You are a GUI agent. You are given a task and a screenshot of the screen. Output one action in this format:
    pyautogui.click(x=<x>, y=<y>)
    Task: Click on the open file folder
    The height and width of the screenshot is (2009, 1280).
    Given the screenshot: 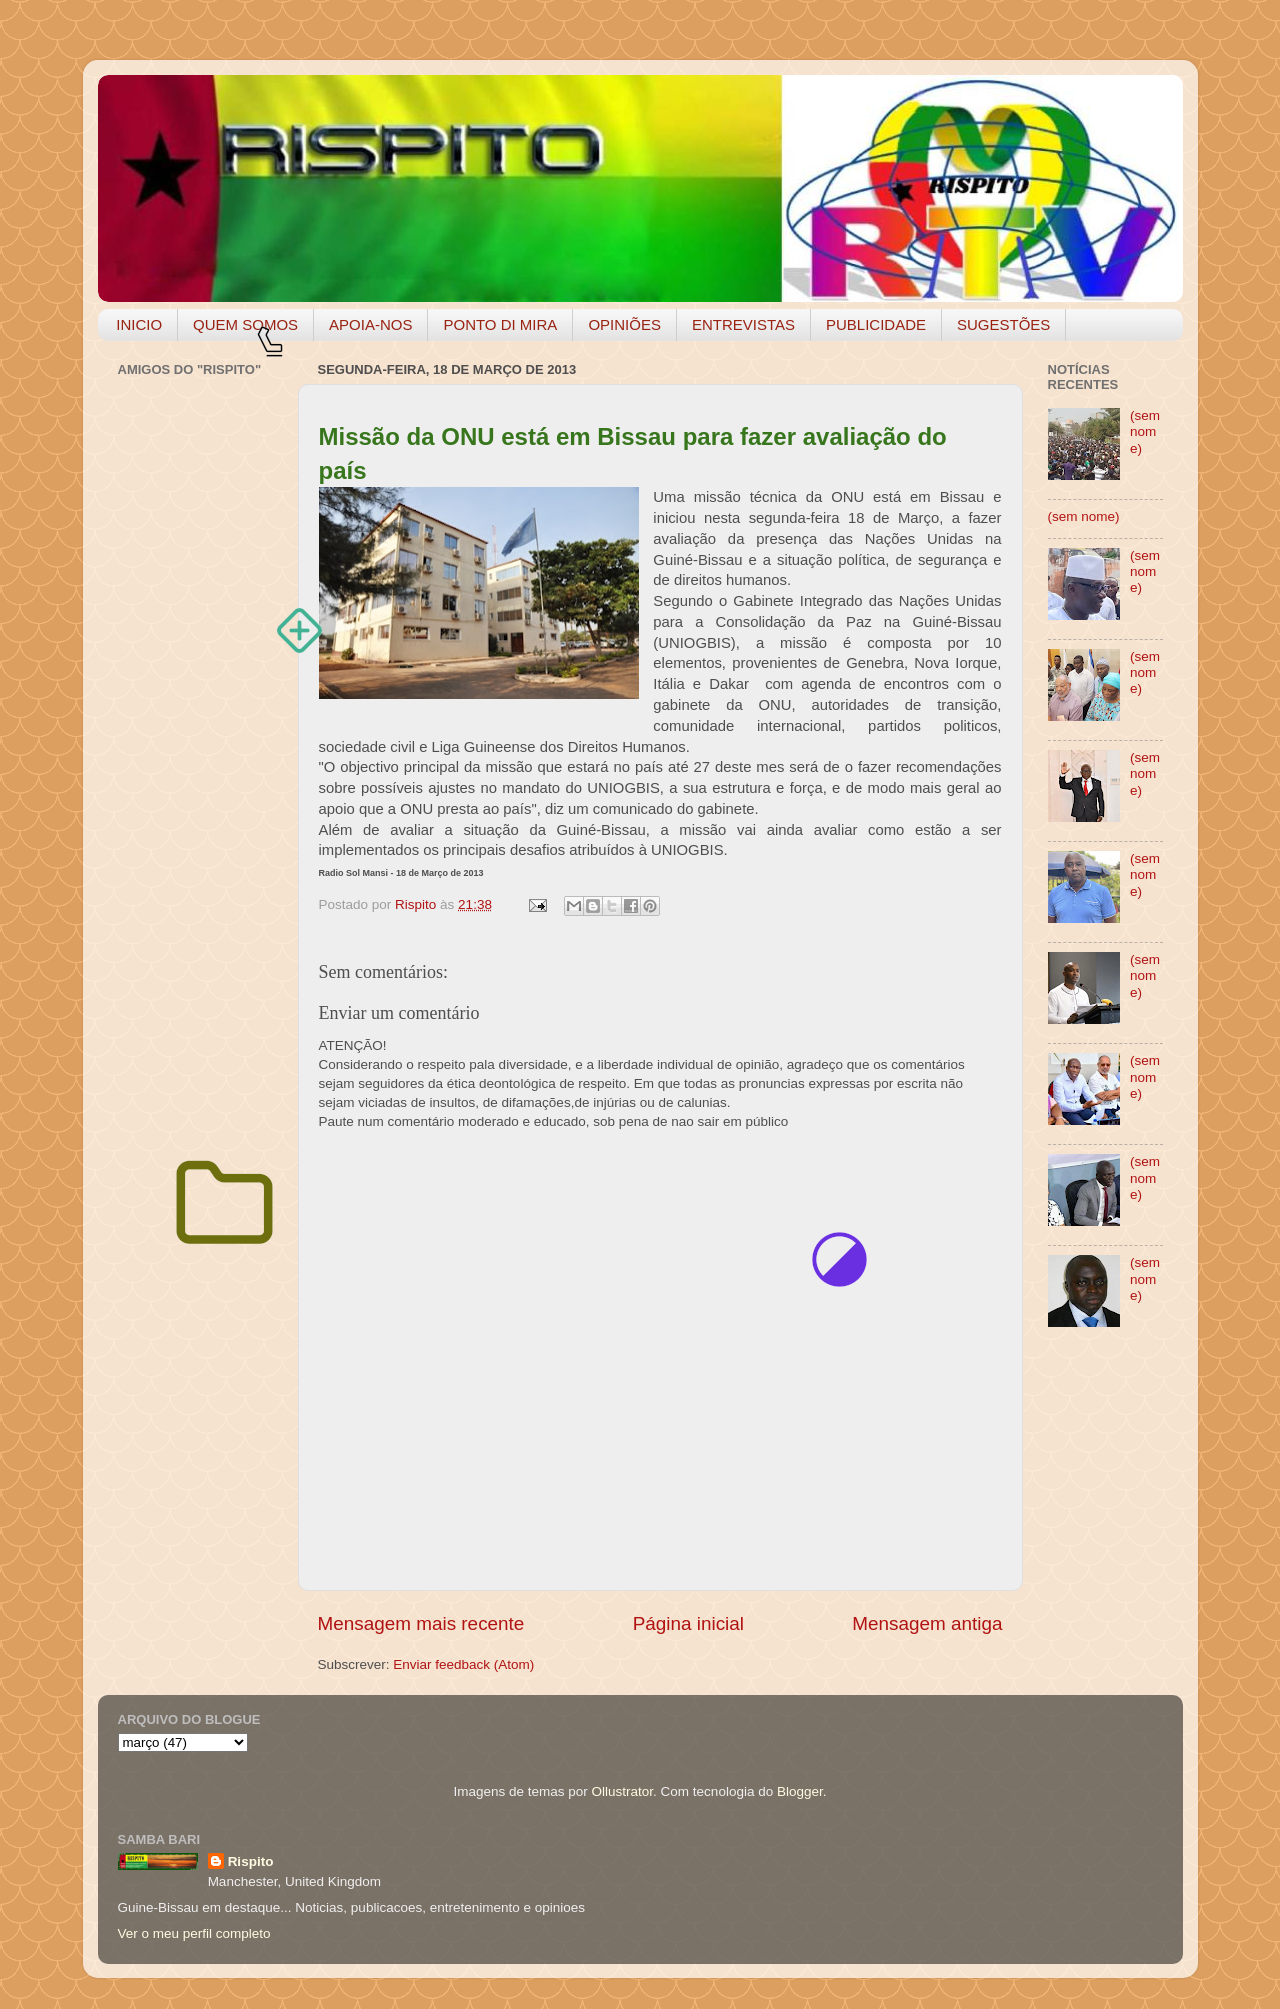 What is the action you would take?
    pyautogui.click(x=224, y=1204)
    